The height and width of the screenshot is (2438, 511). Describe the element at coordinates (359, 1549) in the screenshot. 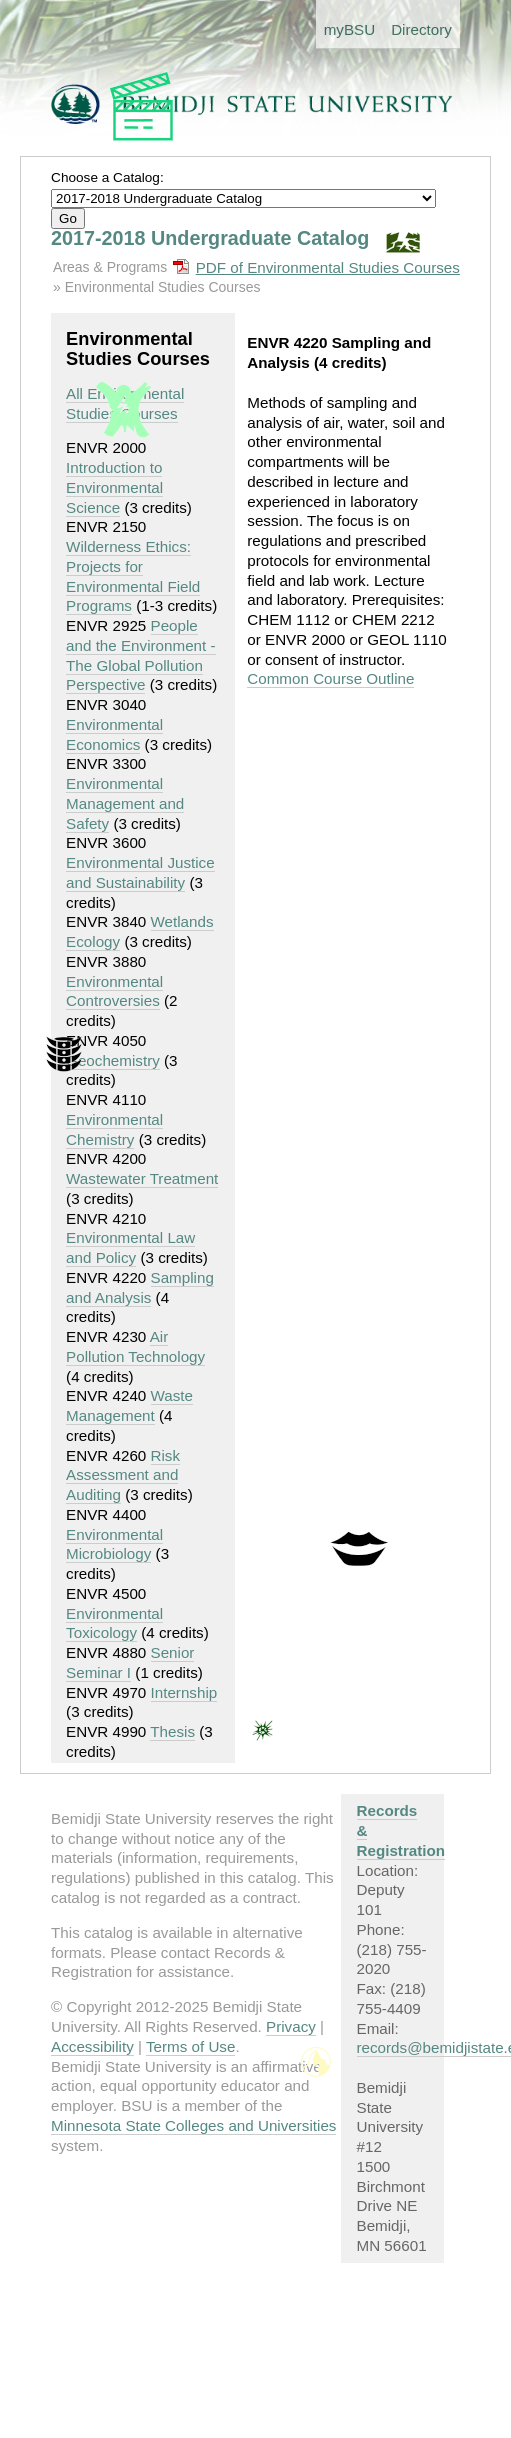

I see `access voice or speech features` at that location.